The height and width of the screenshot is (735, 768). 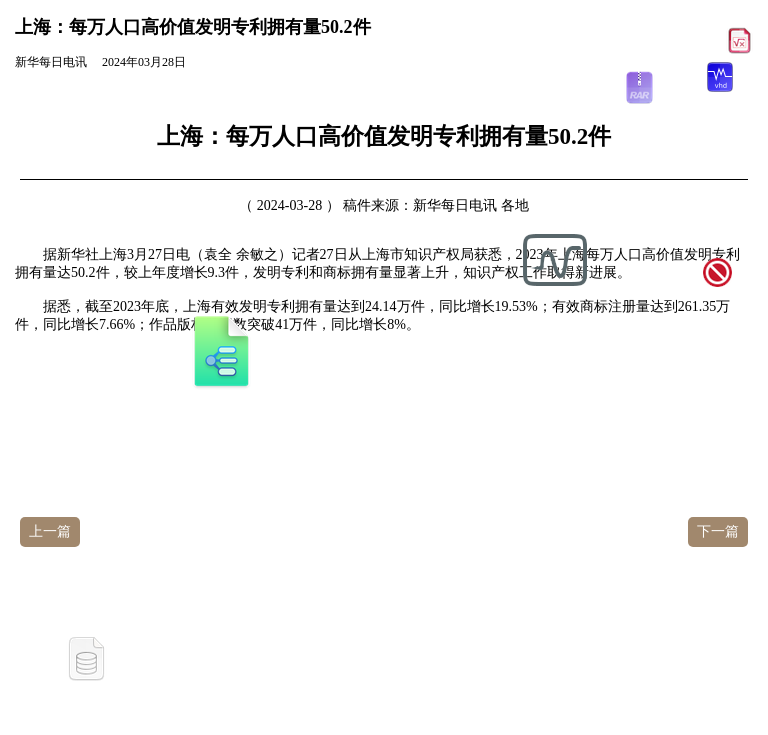 What do you see at coordinates (720, 77) in the screenshot?
I see `open a VirtualBox virtual hard disk file` at bounding box center [720, 77].